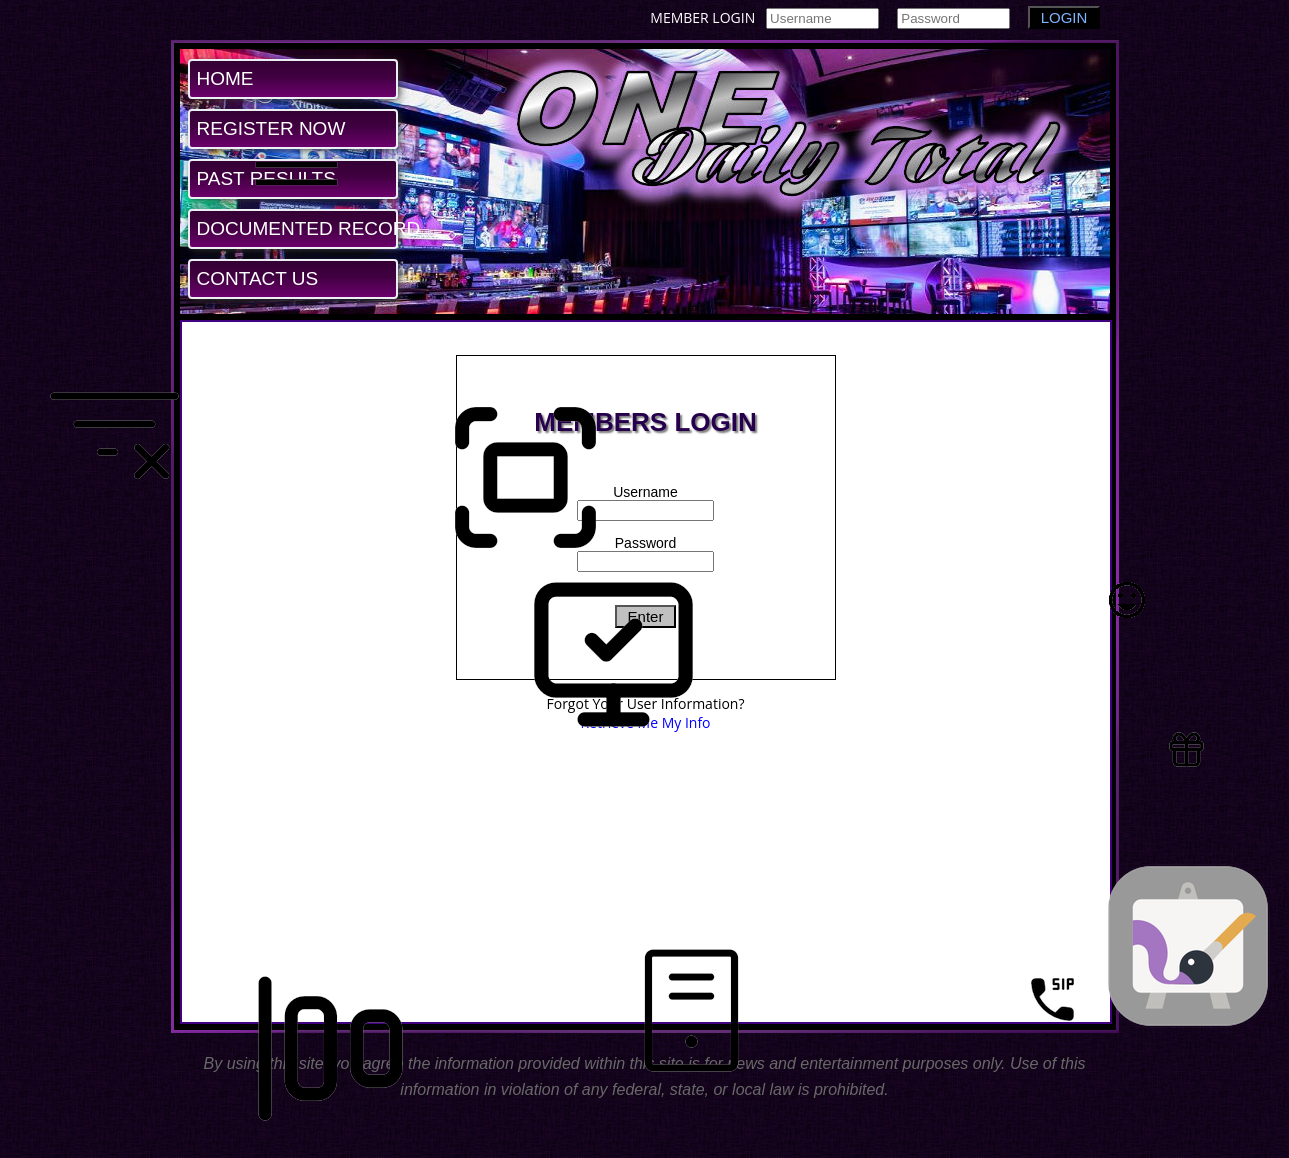  What do you see at coordinates (691, 1010) in the screenshot?
I see `access desktop computer or server settings` at bounding box center [691, 1010].